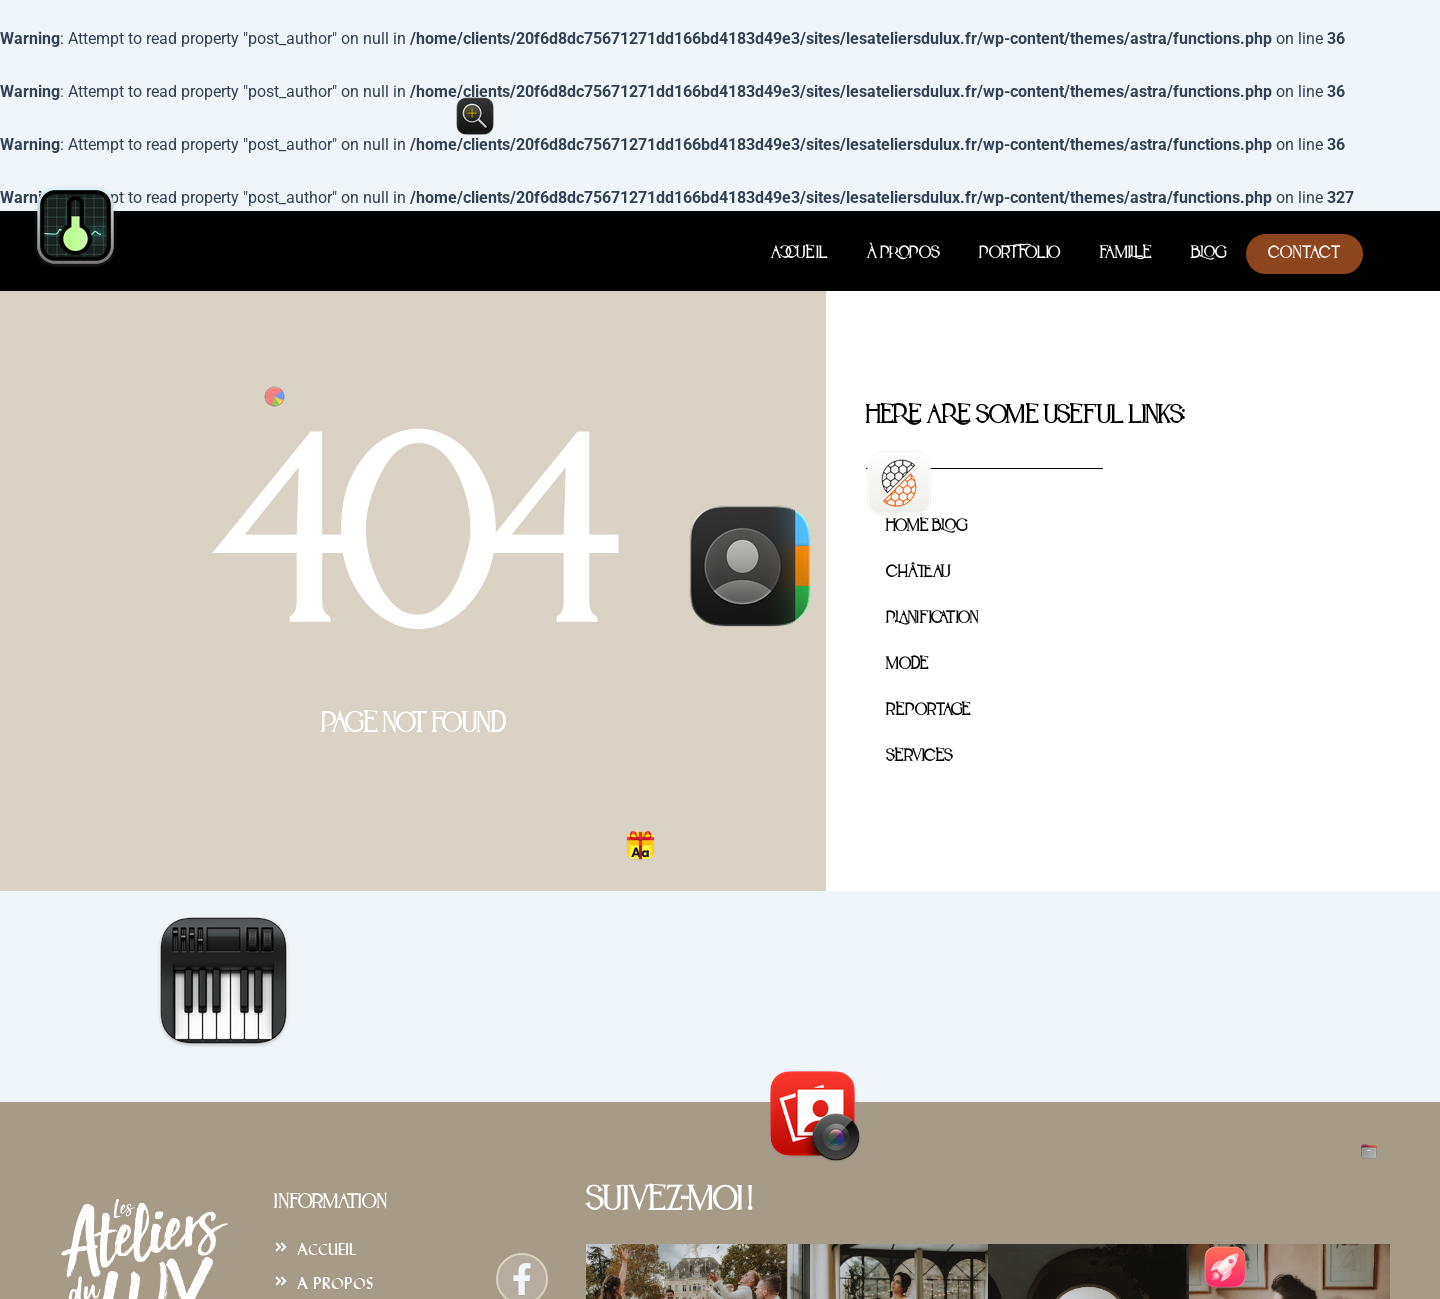 This screenshot has height=1299, width=1440. I want to click on open Prusa GCode Viewer app, so click(899, 483).